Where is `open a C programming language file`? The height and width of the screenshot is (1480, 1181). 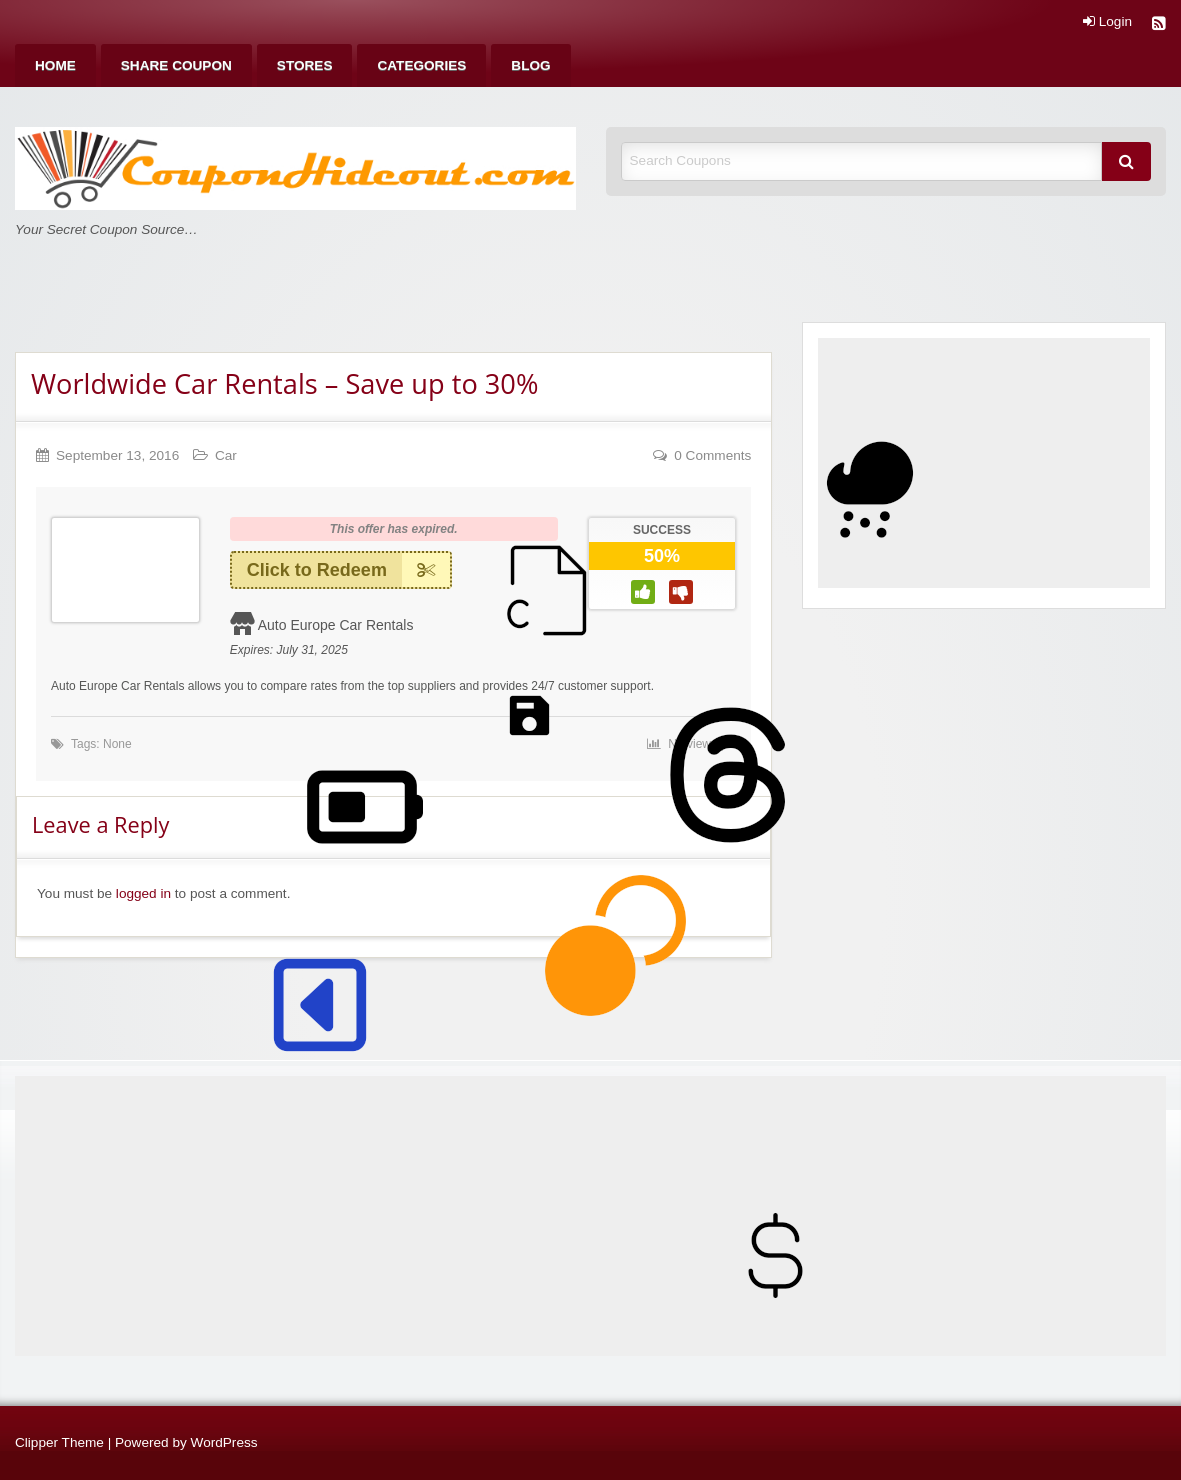
open a C programming language file is located at coordinates (548, 590).